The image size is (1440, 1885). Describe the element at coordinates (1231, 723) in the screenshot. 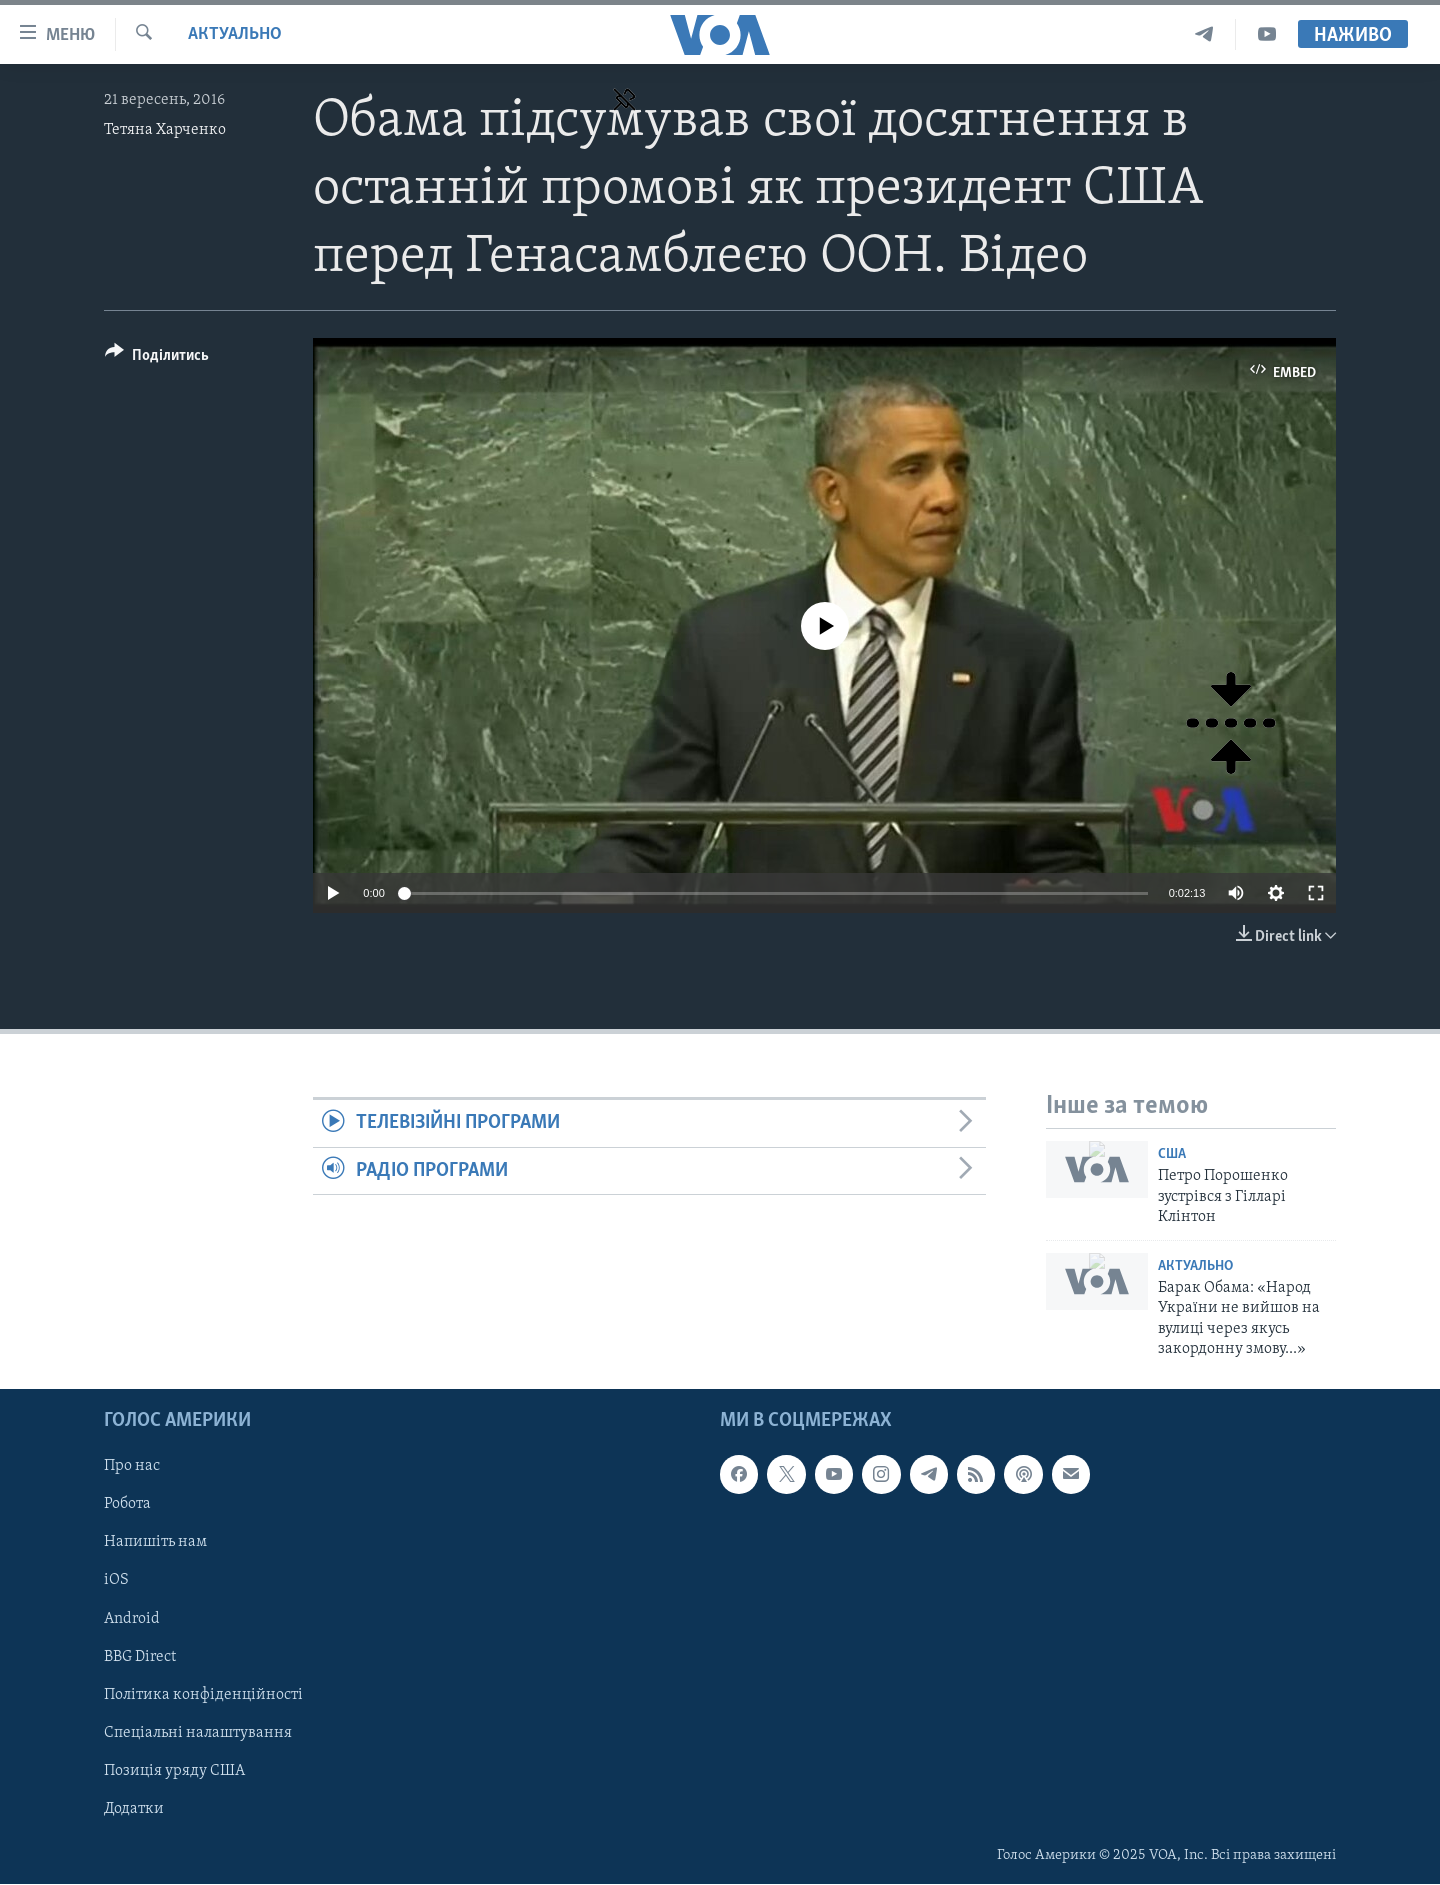

I see `collapse or hide content section` at that location.